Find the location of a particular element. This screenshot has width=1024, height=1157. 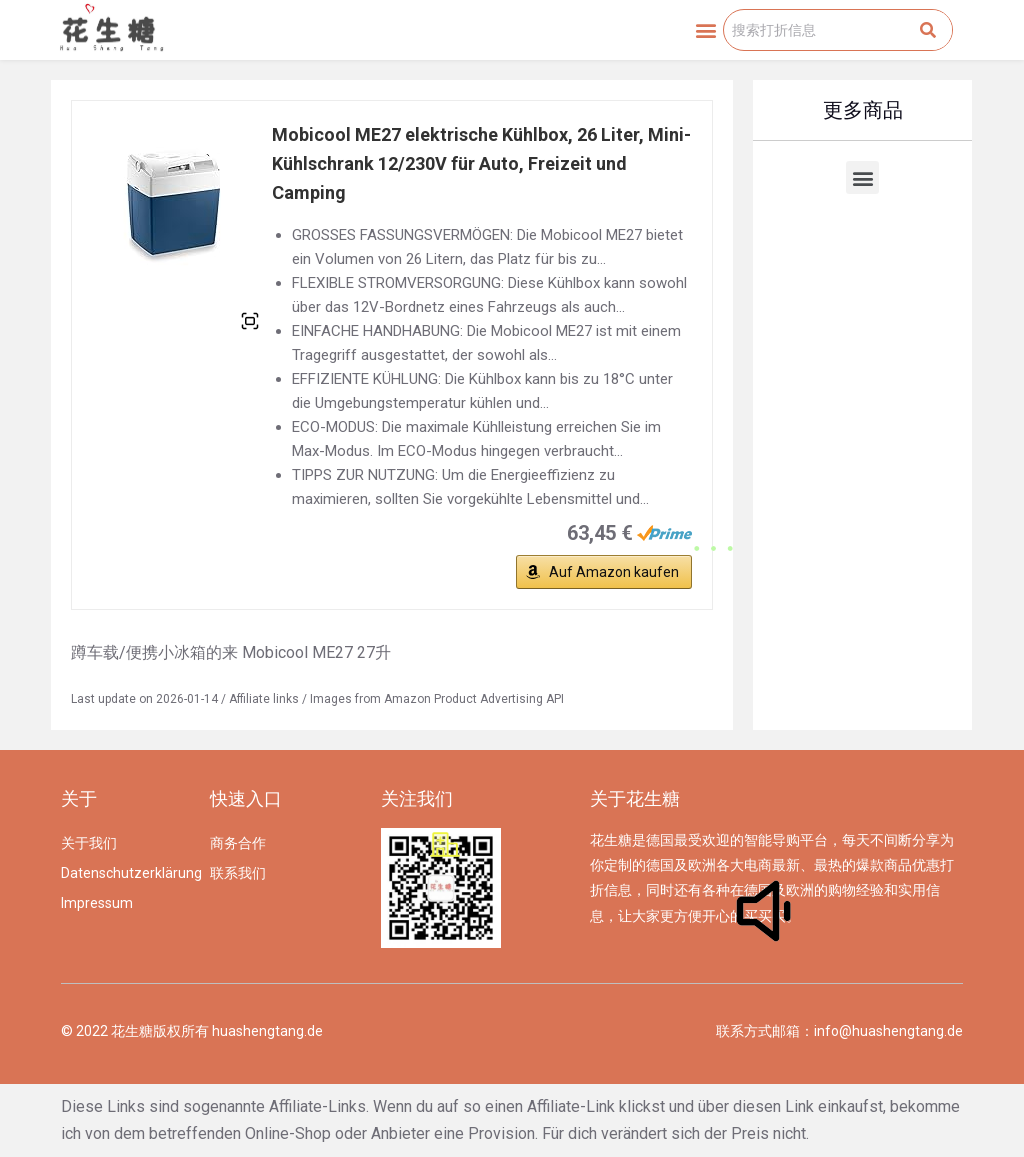

volume set to low is located at coordinates (767, 911).